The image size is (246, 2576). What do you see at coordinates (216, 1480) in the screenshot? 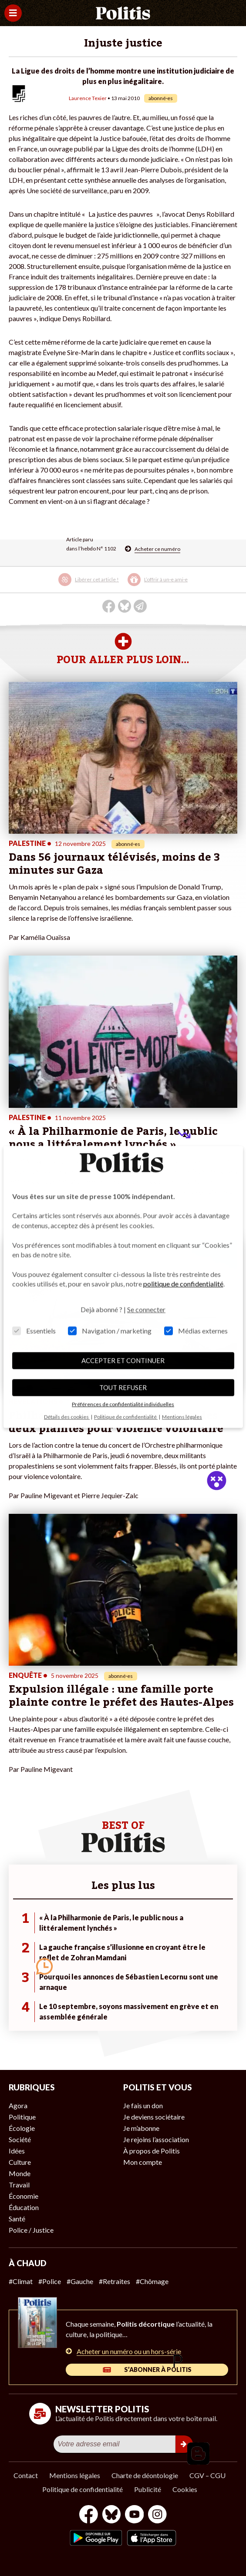
I see `indicates a confused or overwhelmed state` at bounding box center [216, 1480].